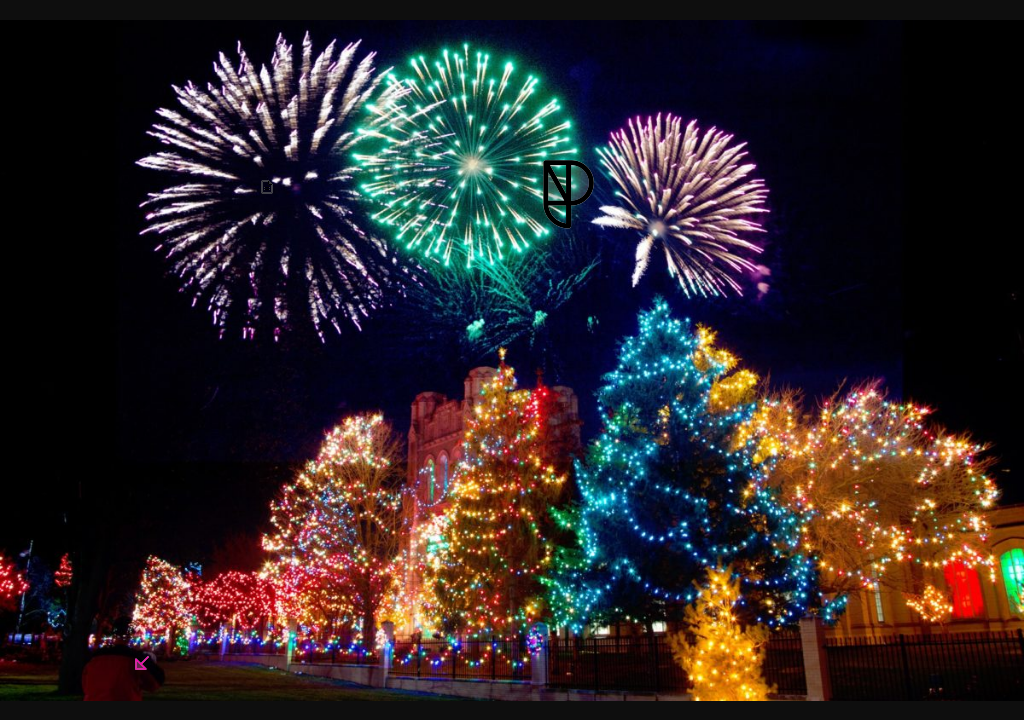 The image size is (1024, 720). Describe the element at coordinates (267, 187) in the screenshot. I see `view document or text file` at that location.